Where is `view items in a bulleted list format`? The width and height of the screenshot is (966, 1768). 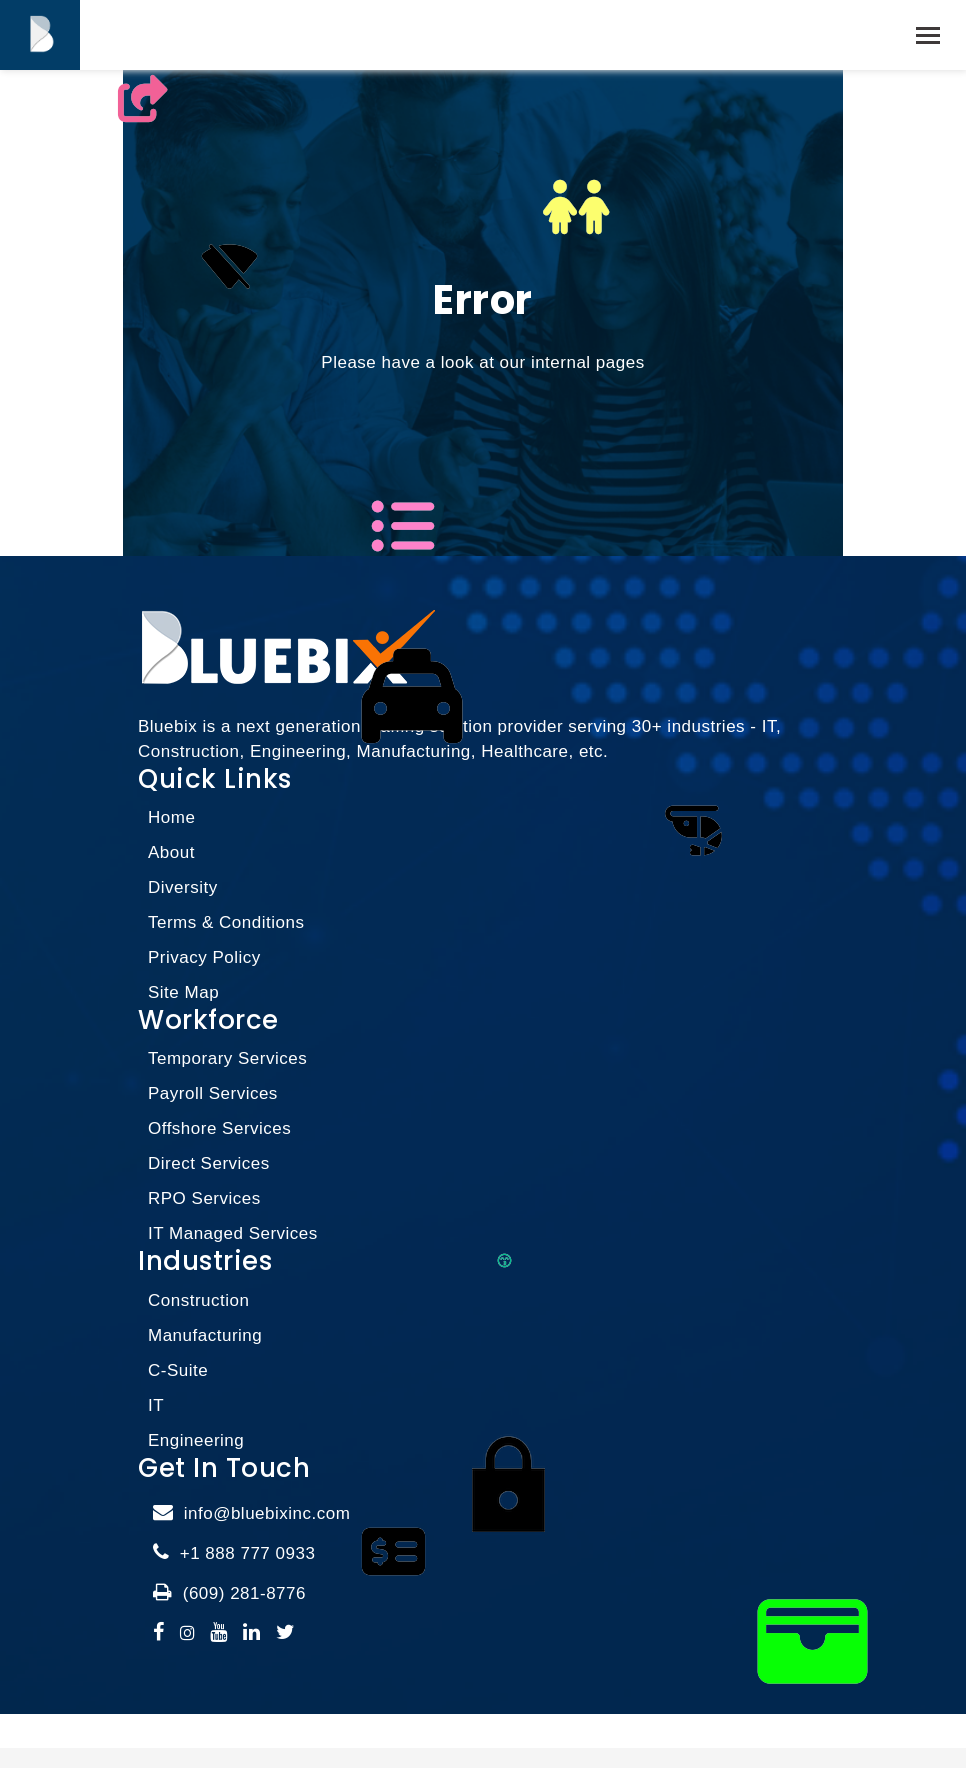
view items in a bulleted list format is located at coordinates (403, 526).